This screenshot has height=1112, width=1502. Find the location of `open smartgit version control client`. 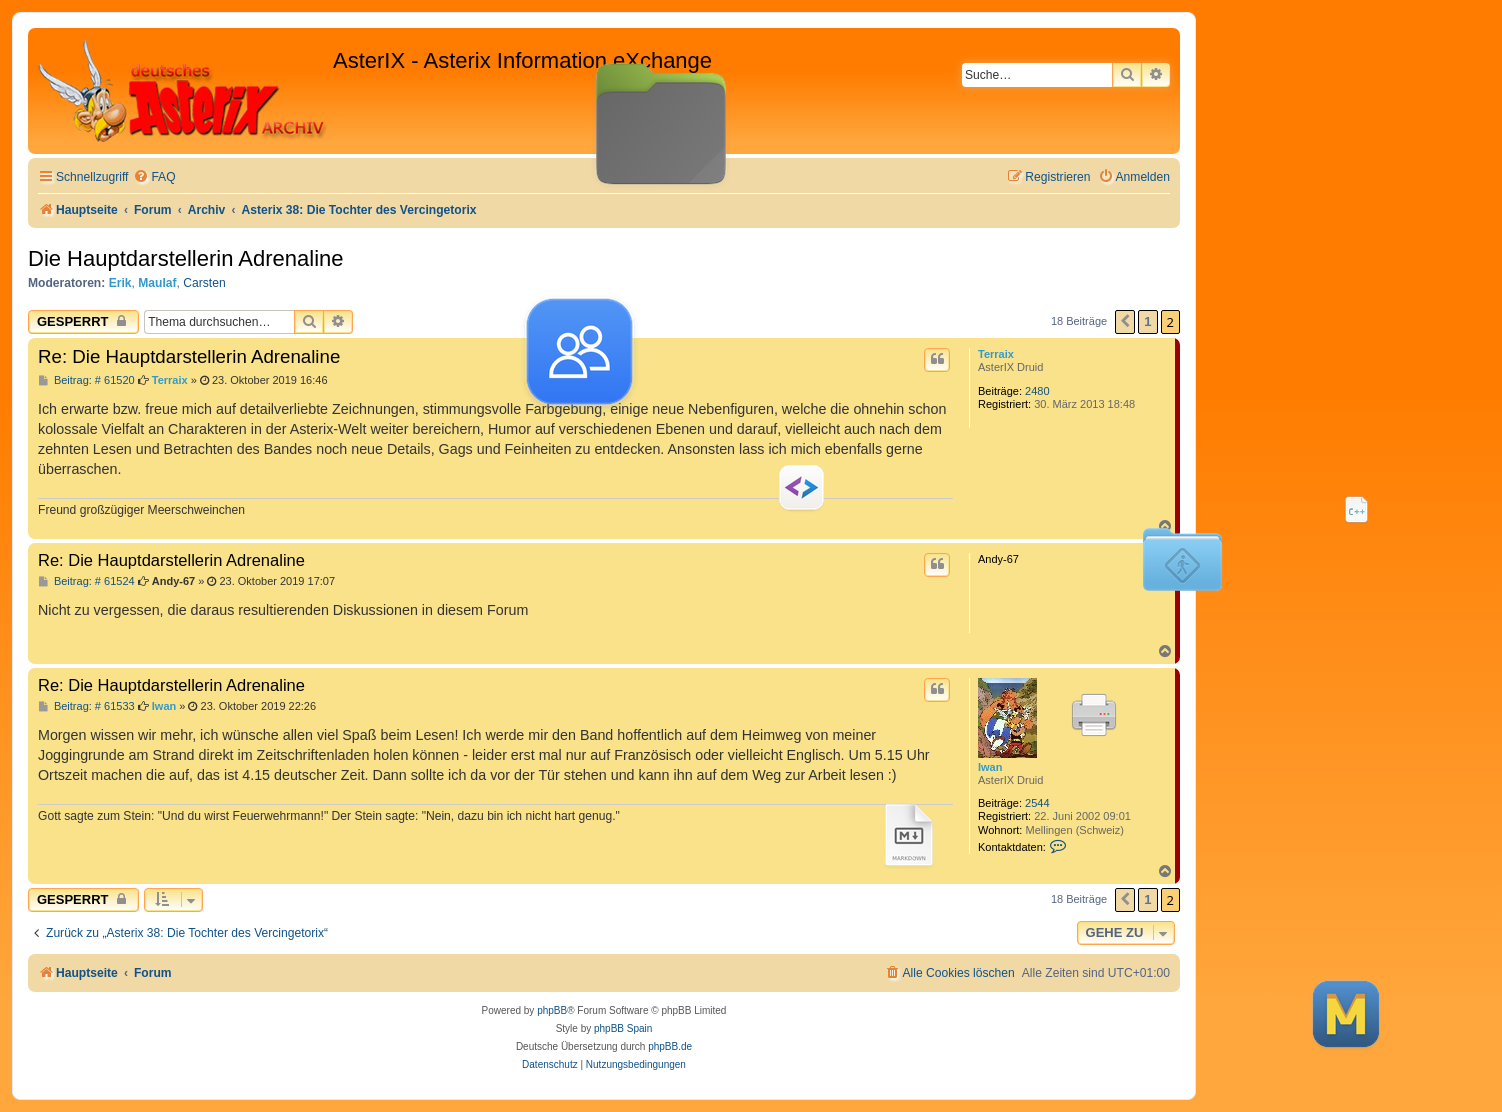

open smartgit version control client is located at coordinates (801, 487).